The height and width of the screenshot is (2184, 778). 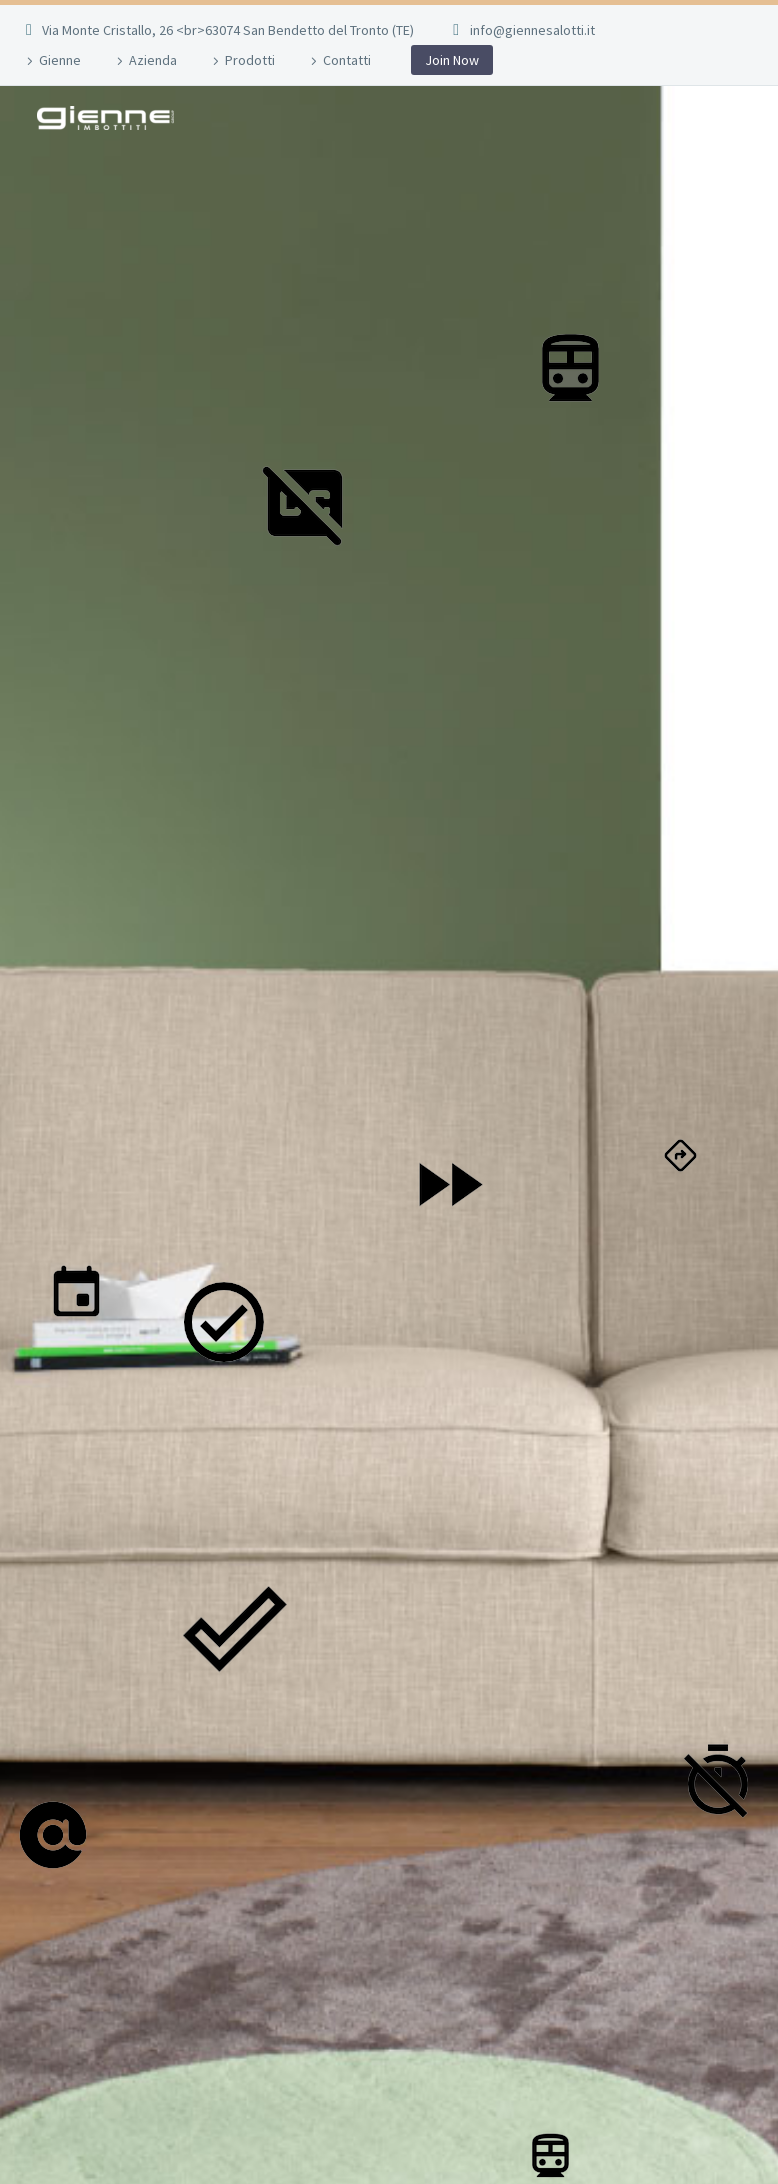 I want to click on get subway or metro directions, so click(x=550, y=2156).